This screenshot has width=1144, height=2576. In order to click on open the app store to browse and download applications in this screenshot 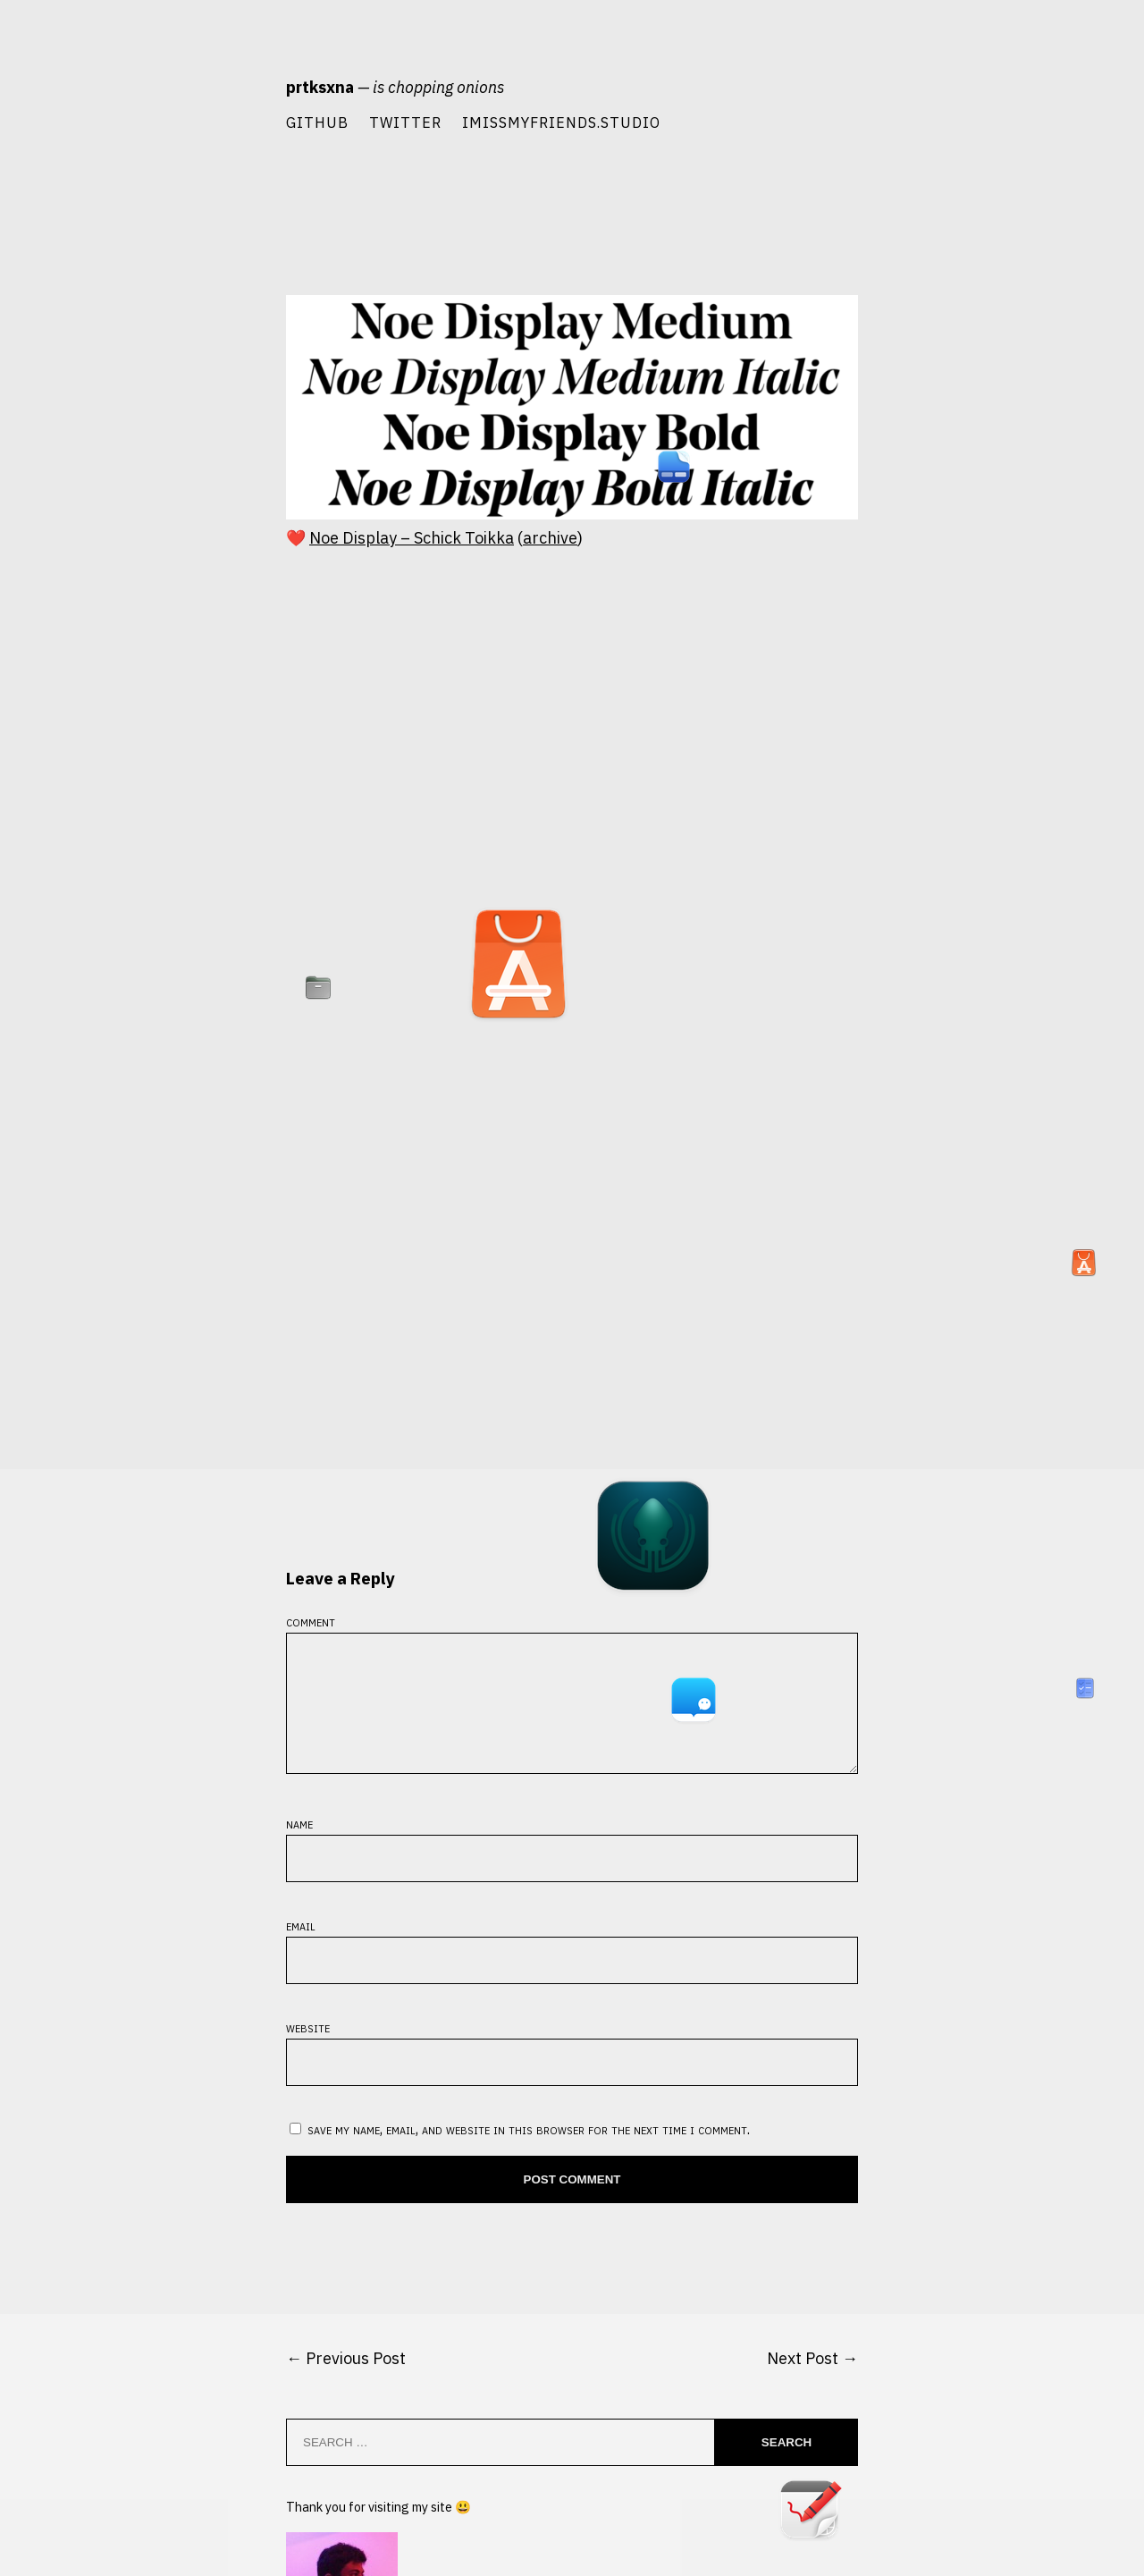, I will do `click(518, 964)`.